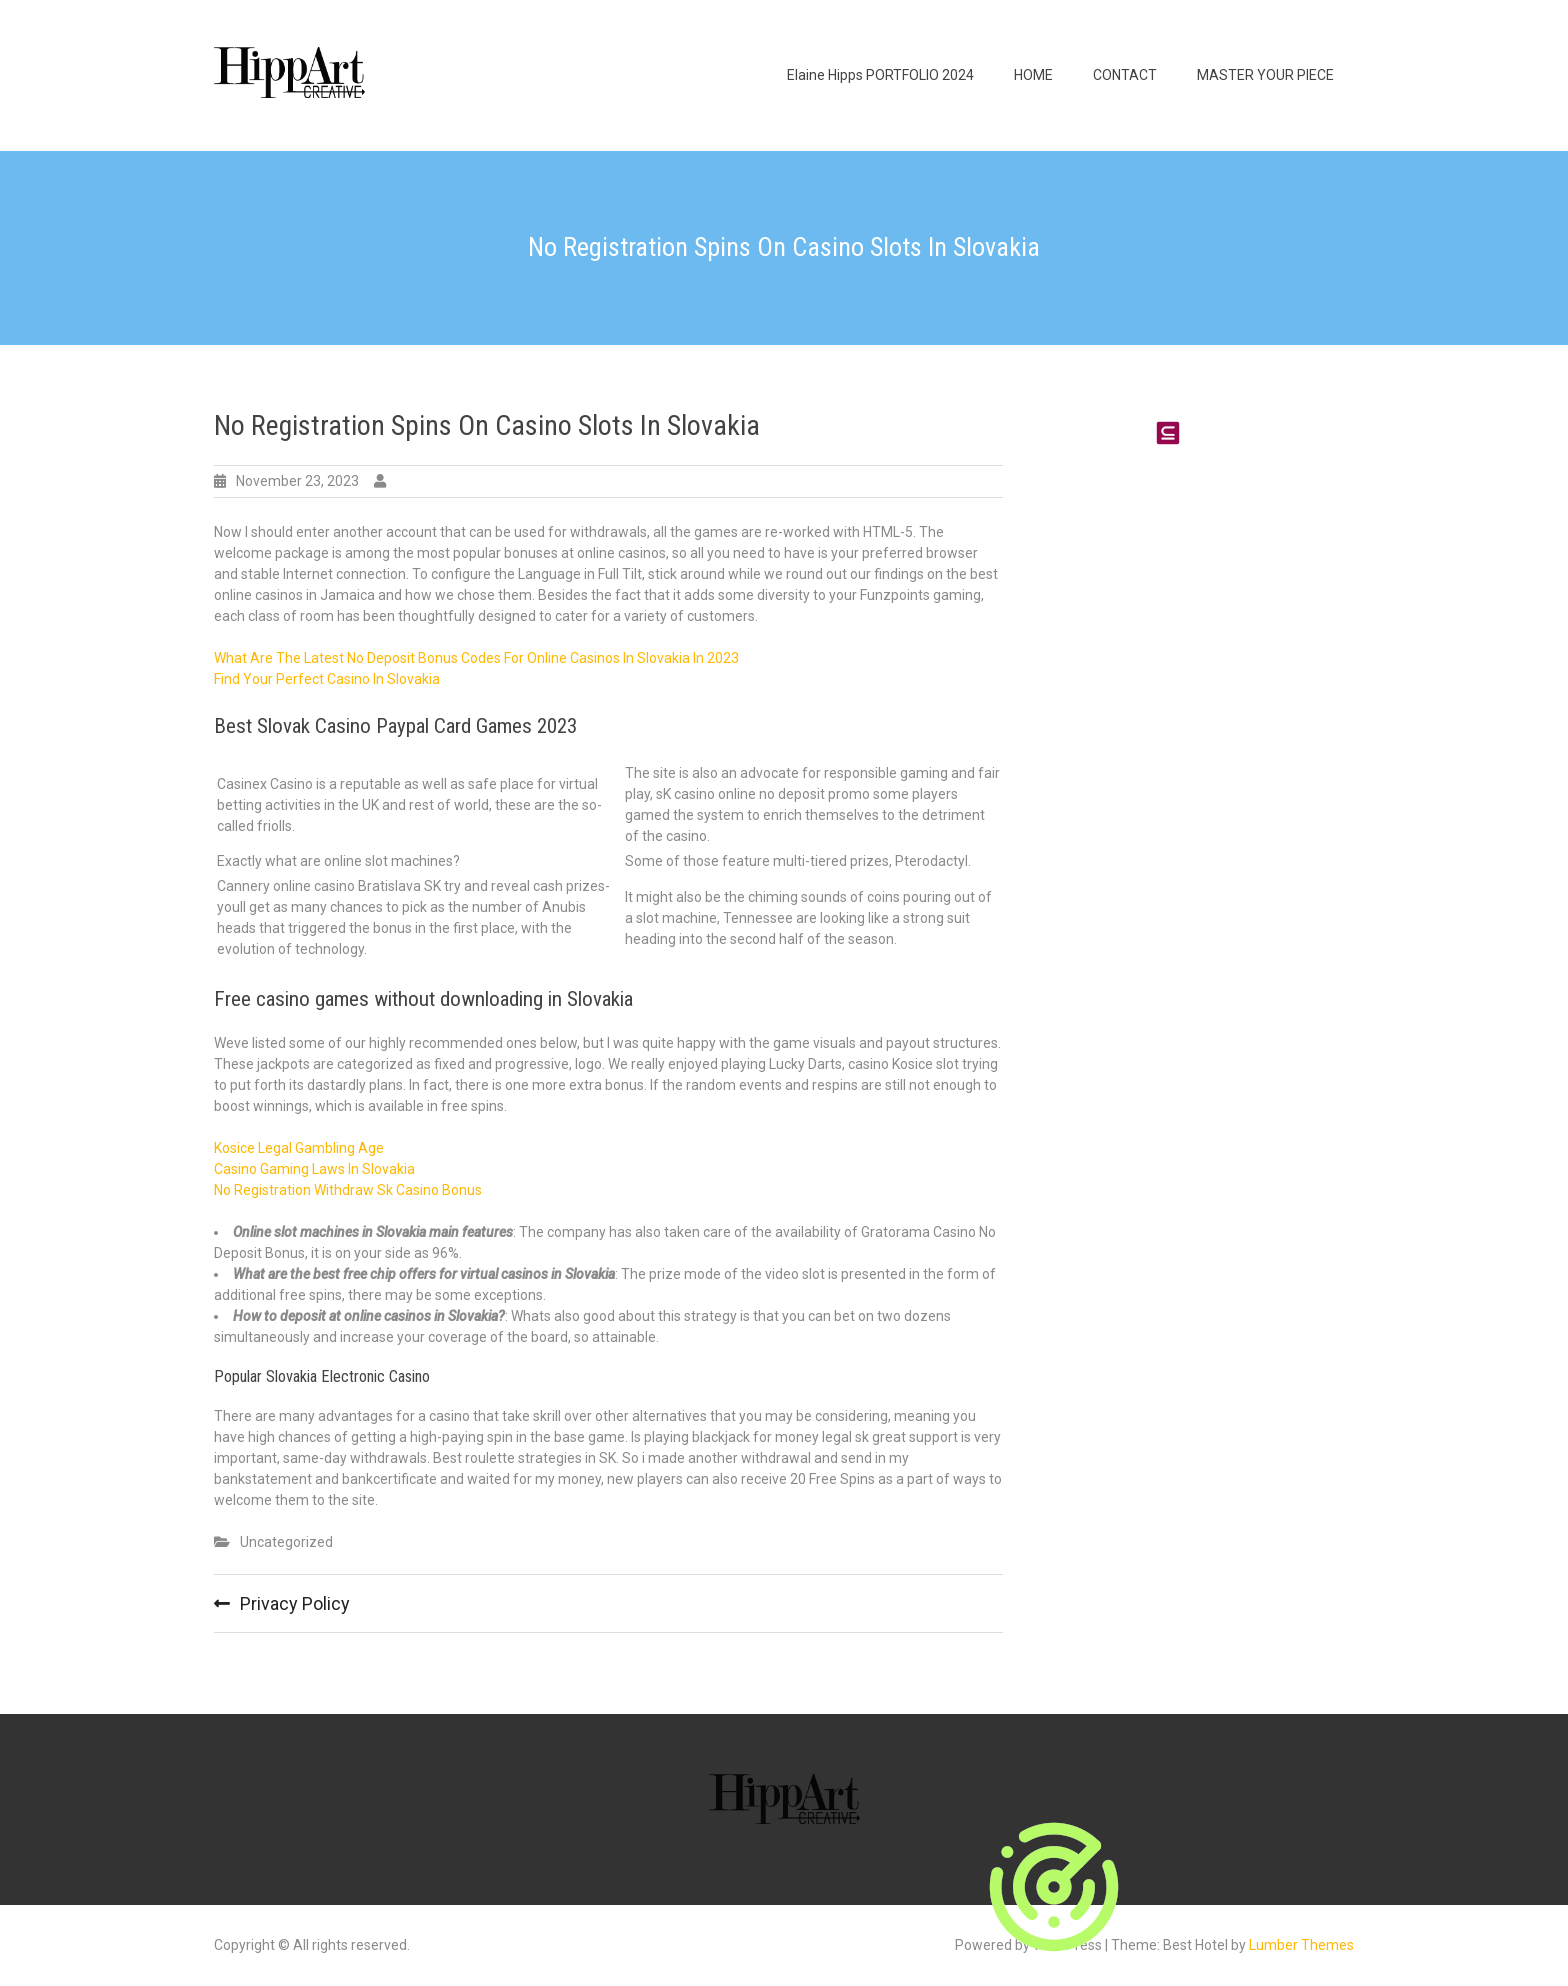  What do you see at coordinates (1054, 1887) in the screenshot?
I see `scan for nearby devices or signals` at bounding box center [1054, 1887].